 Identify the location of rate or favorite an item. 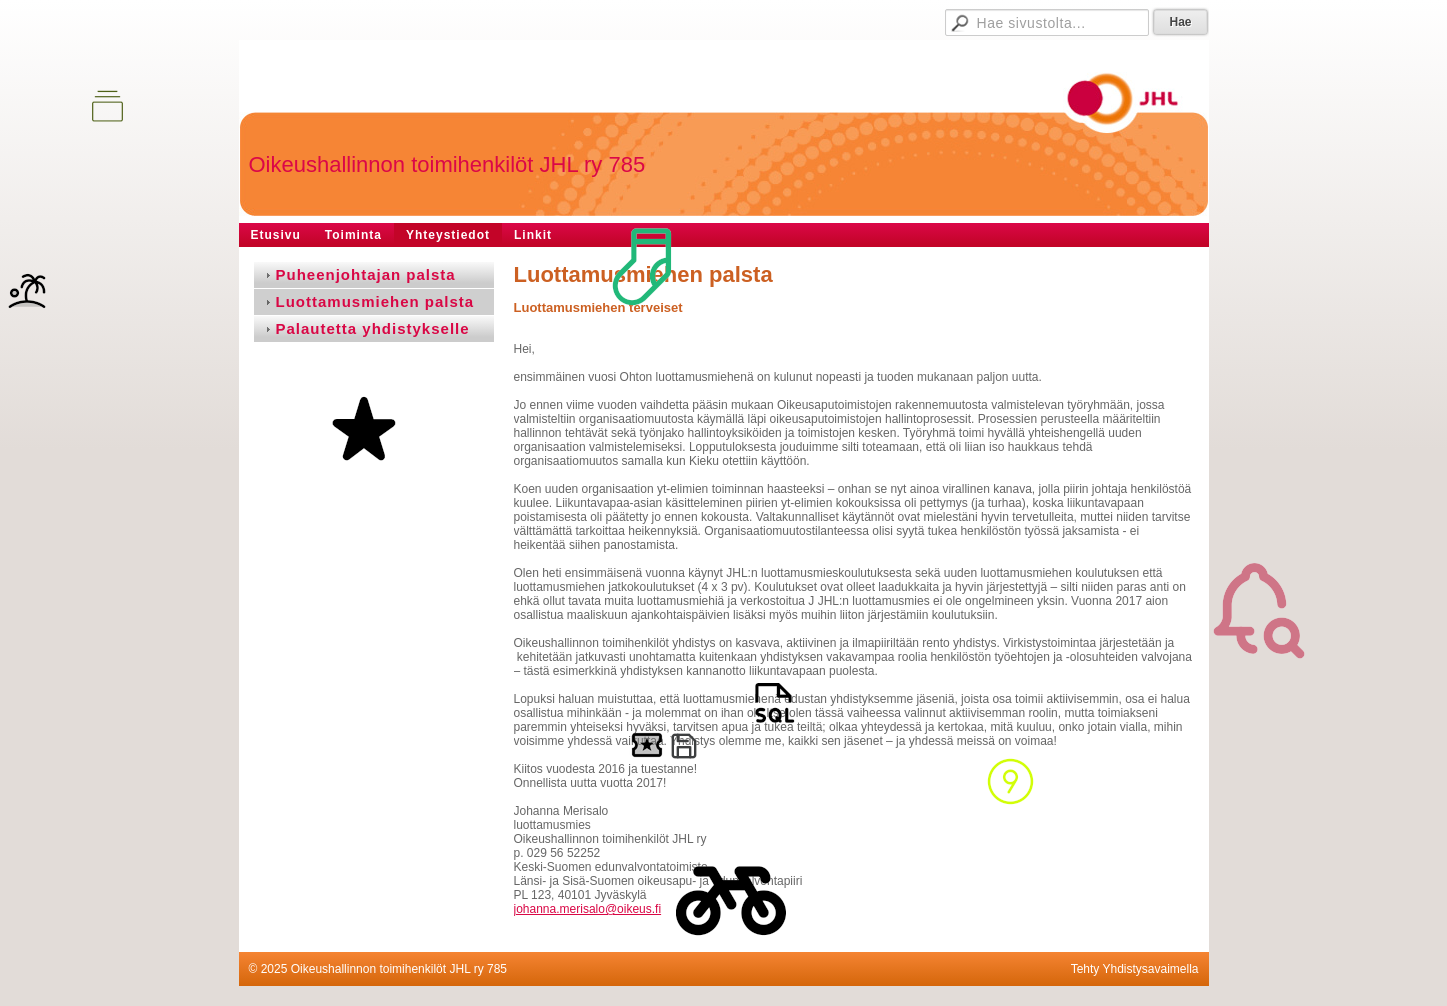
(364, 427).